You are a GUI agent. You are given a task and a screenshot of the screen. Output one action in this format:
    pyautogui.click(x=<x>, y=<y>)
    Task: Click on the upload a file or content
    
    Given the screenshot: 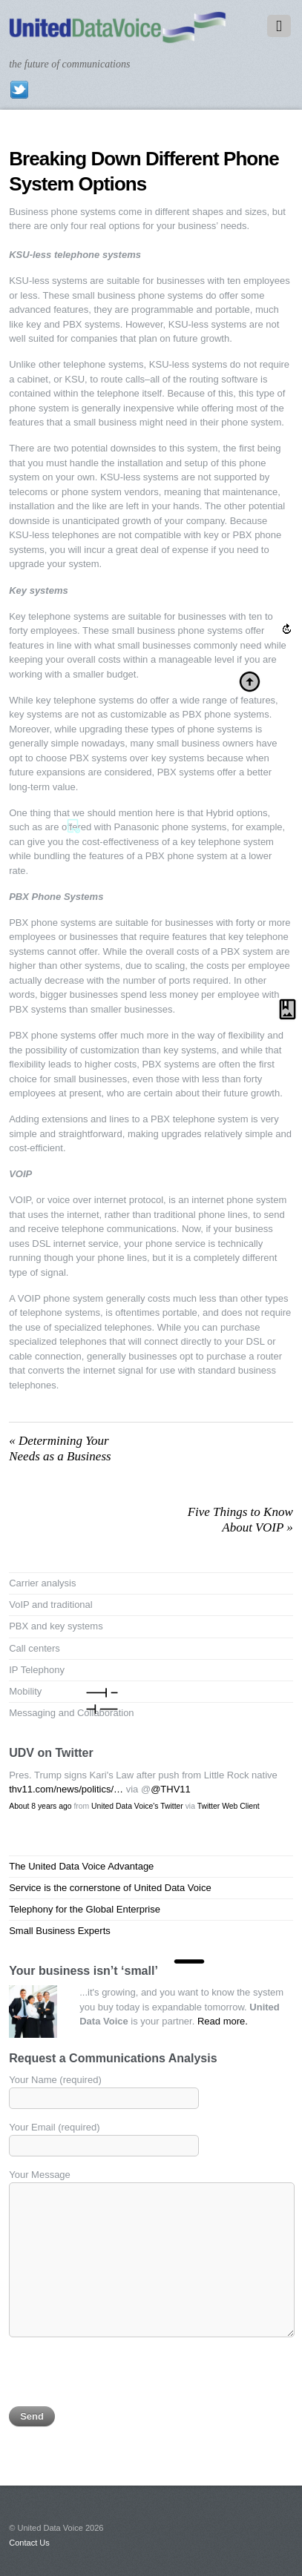 What is the action you would take?
    pyautogui.click(x=249, y=681)
    